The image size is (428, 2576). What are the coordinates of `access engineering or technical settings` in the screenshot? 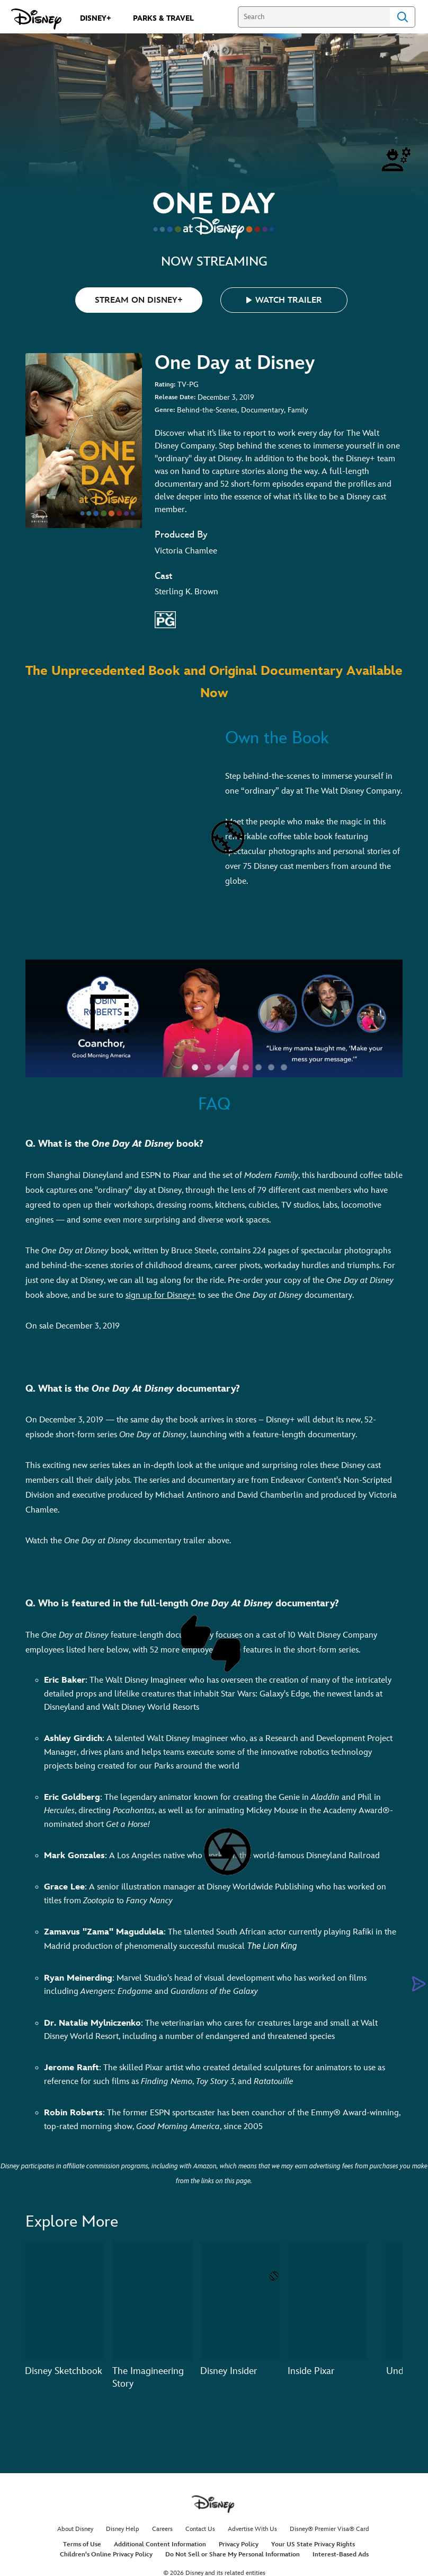 It's located at (396, 159).